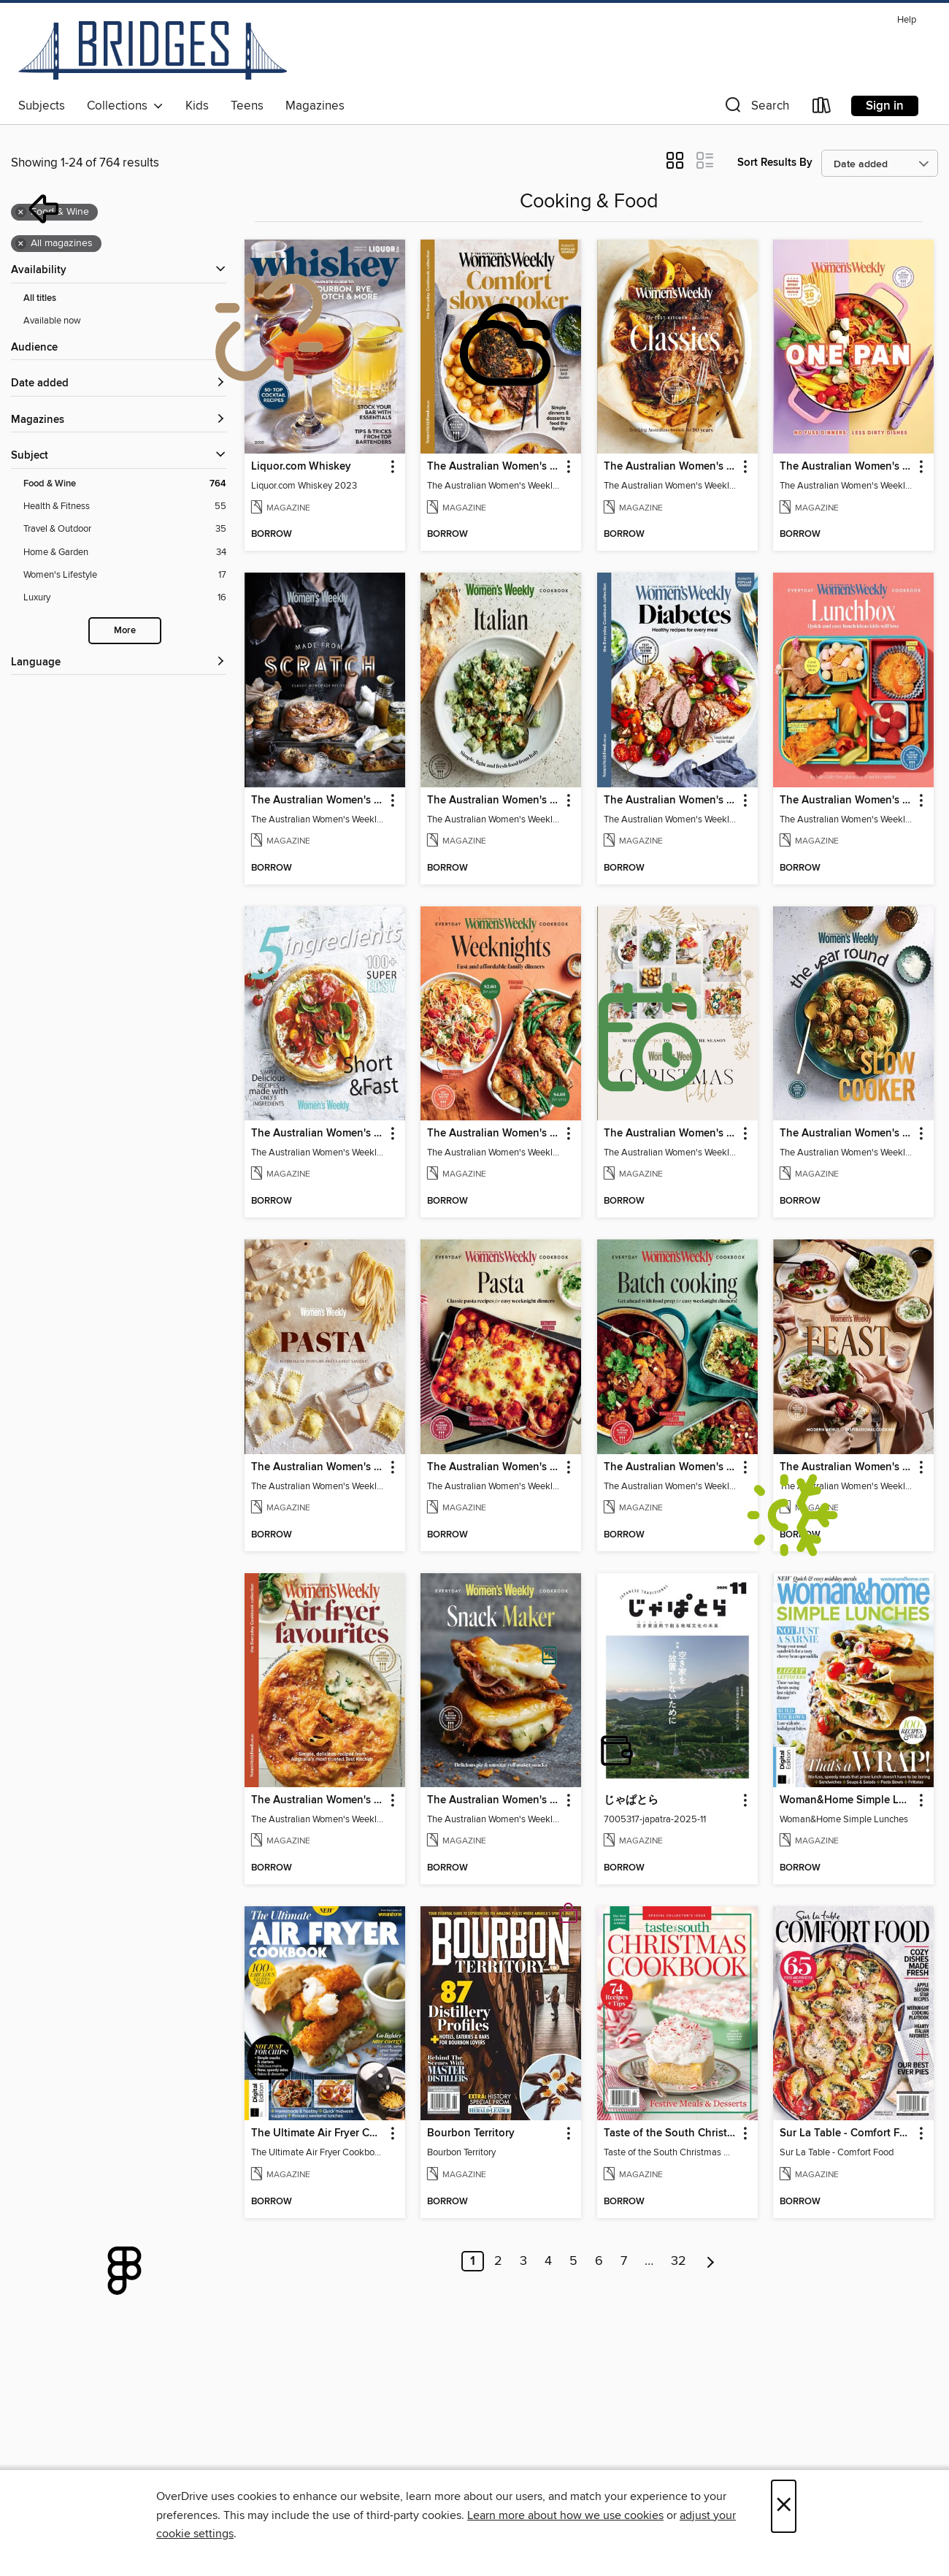 Image resolution: width=949 pixels, height=2576 pixels. What do you see at coordinates (648, 1037) in the screenshot?
I see `schedule an event or appointment` at bounding box center [648, 1037].